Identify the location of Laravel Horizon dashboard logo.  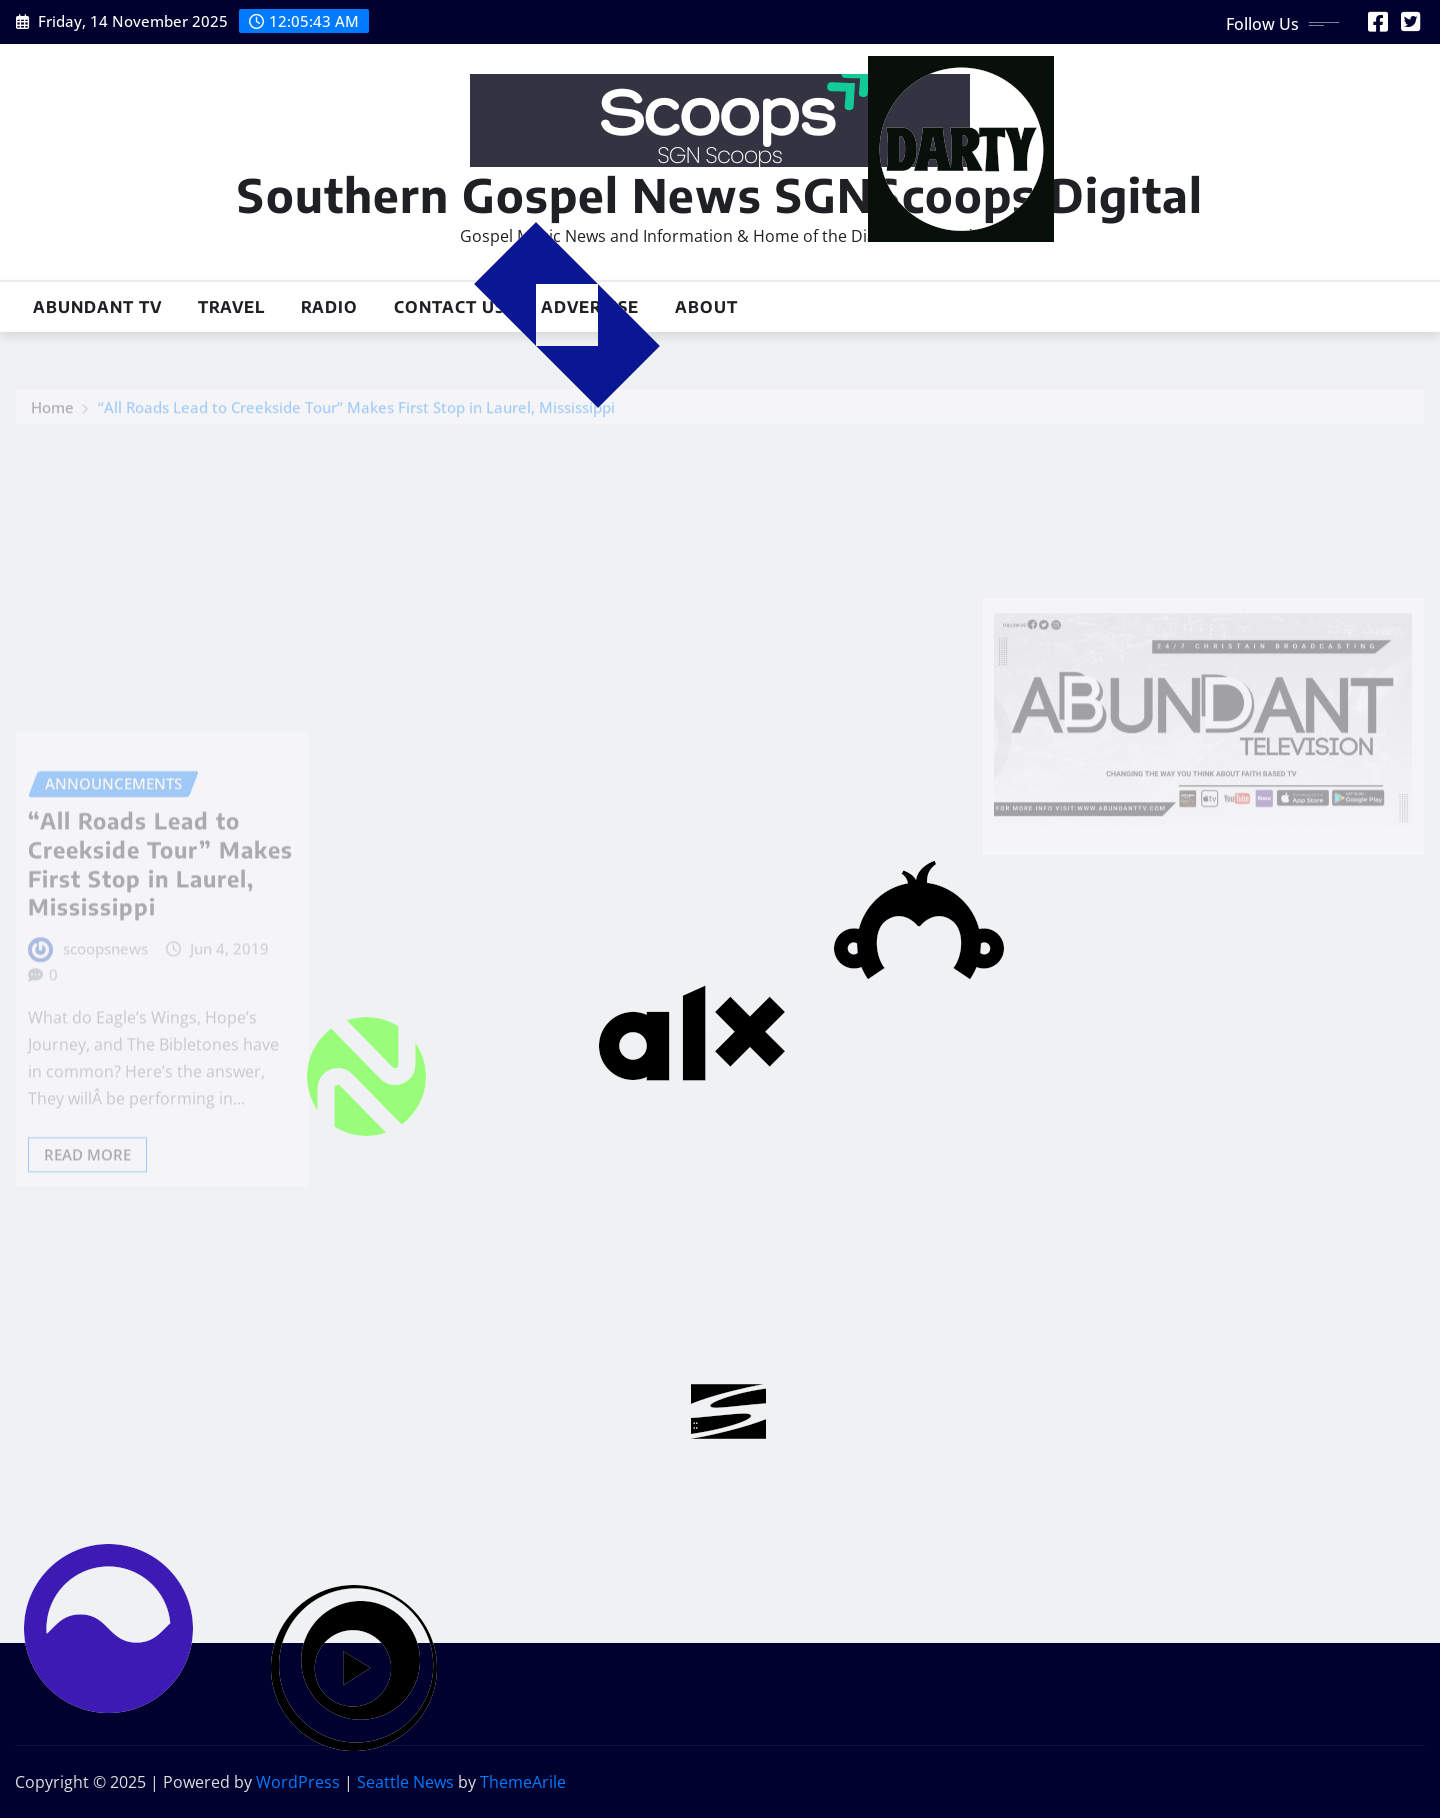
(108, 1628).